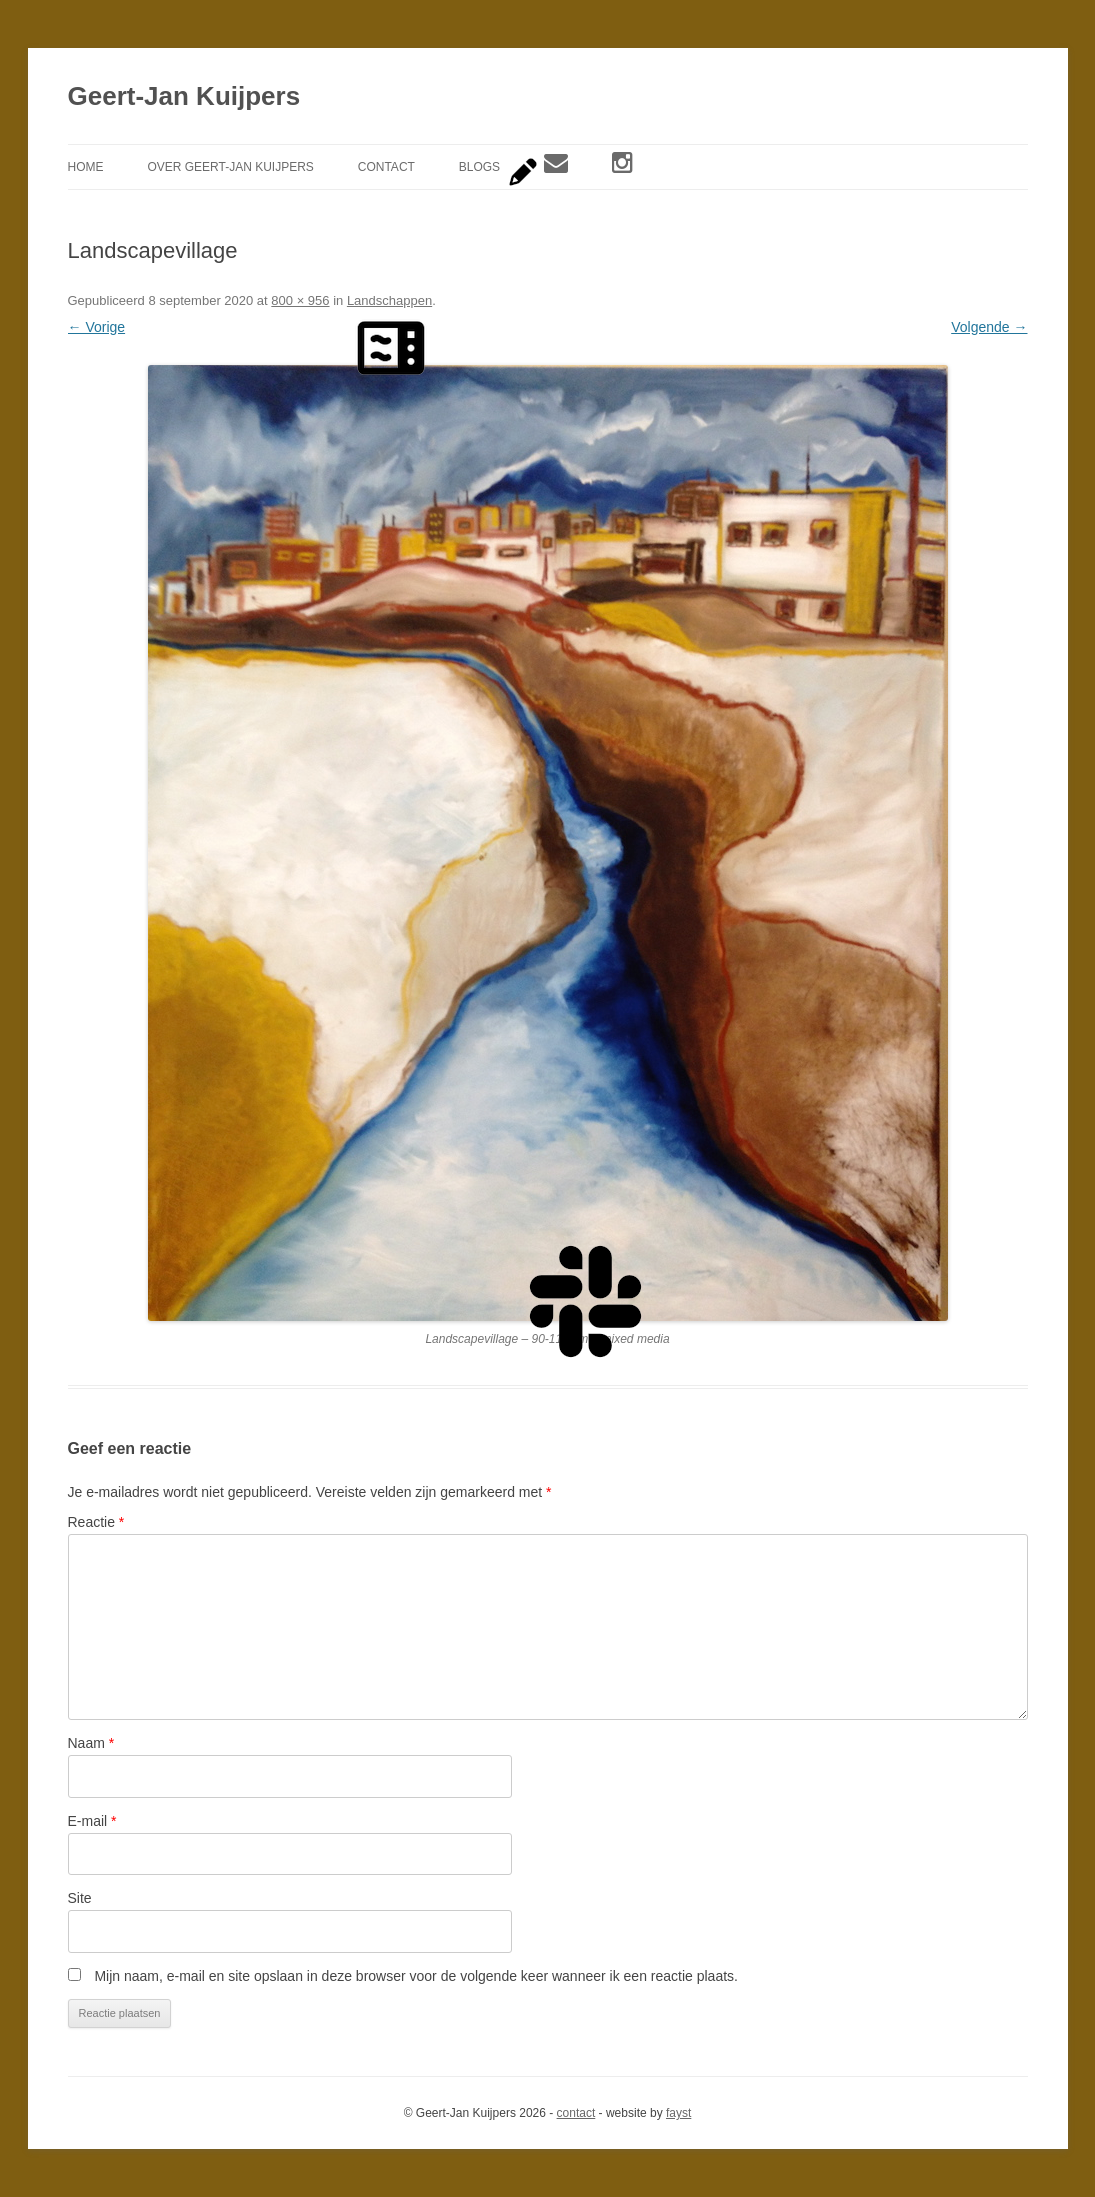 This screenshot has width=1095, height=2197. I want to click on access microwave controls or settings, so click(391, 348).